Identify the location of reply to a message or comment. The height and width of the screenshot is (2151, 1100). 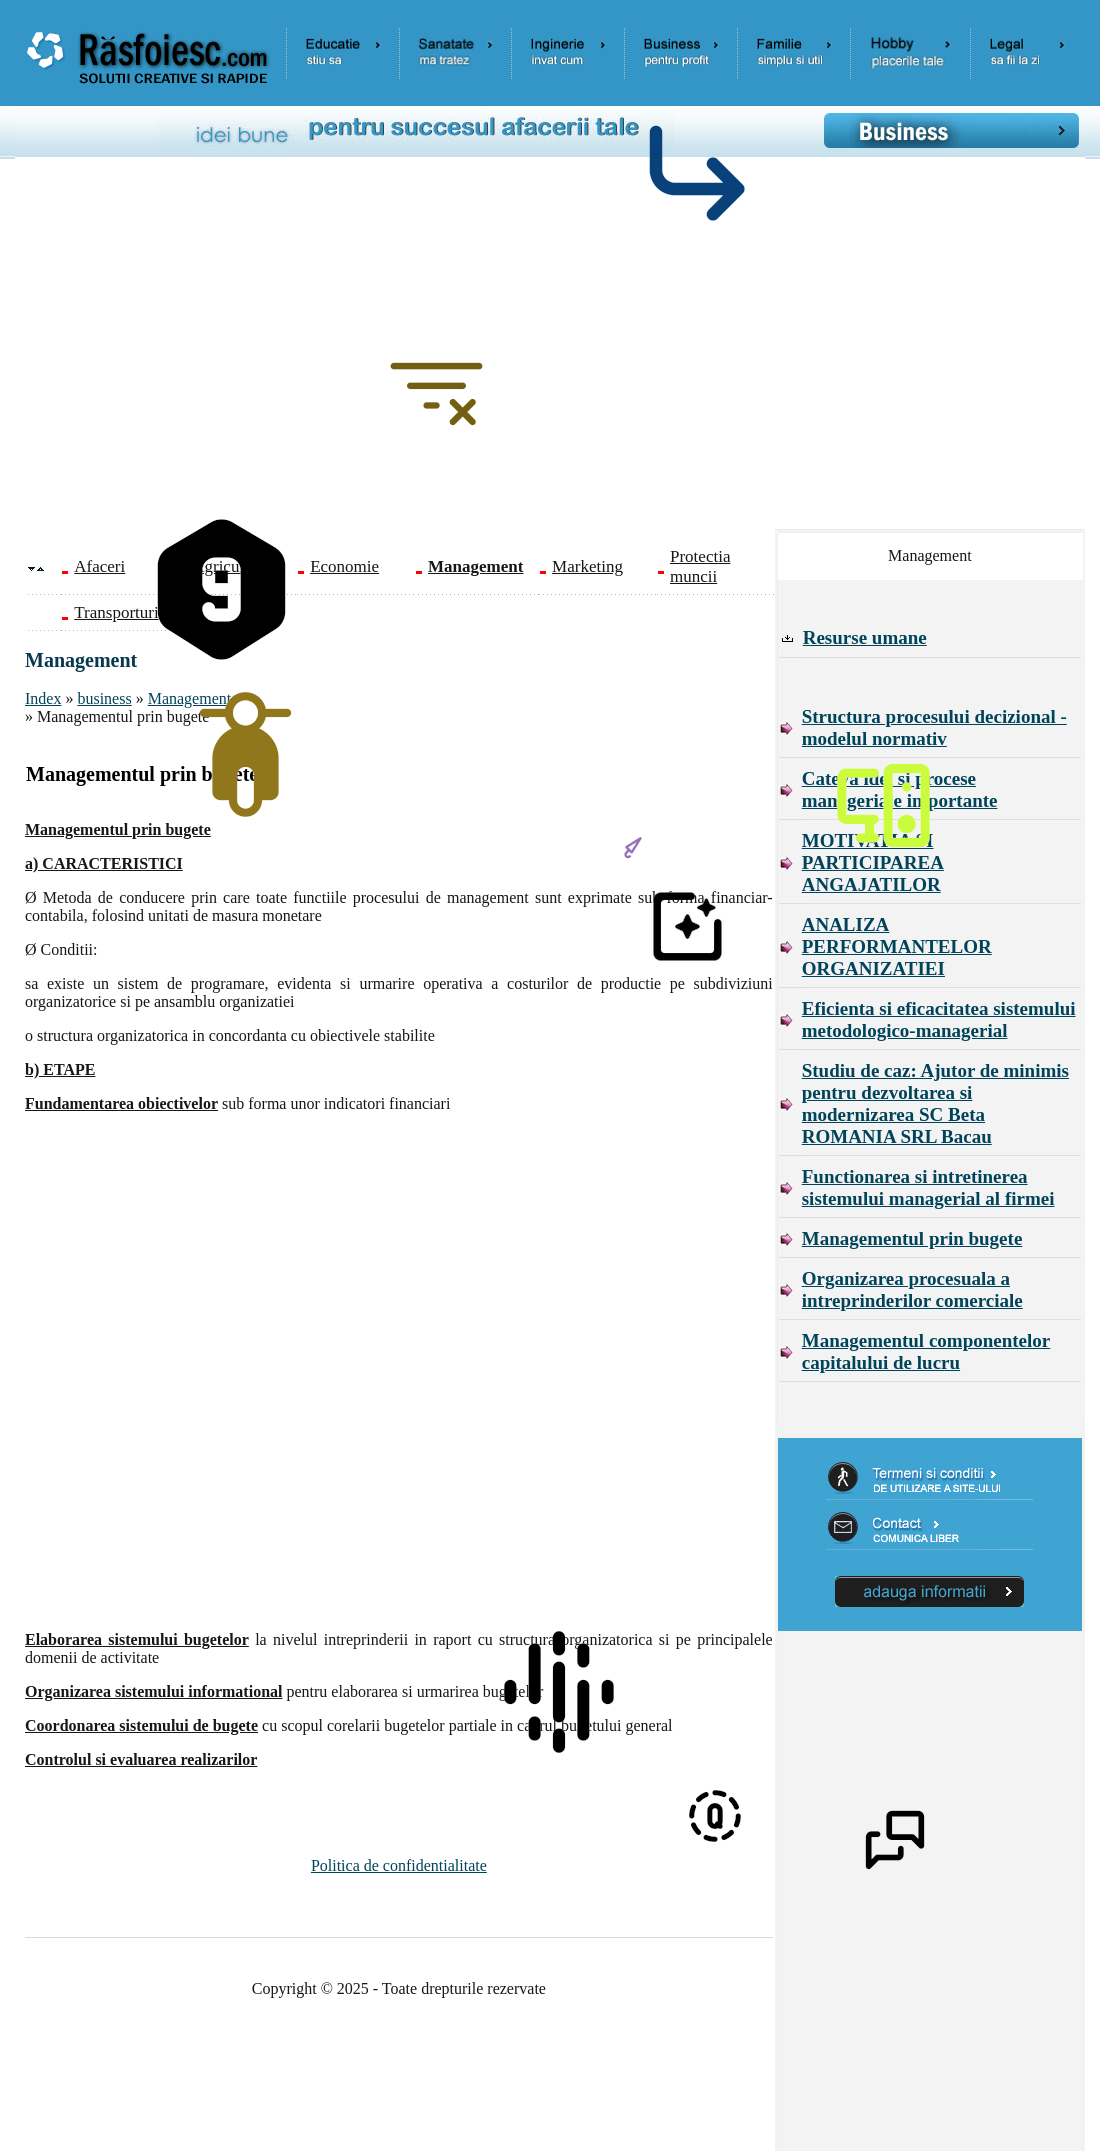
(694, 170).